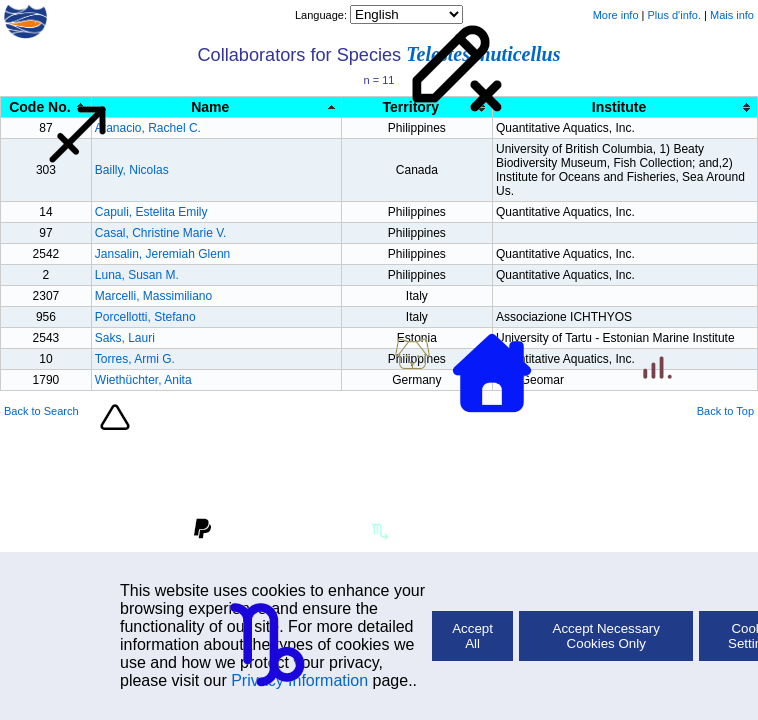 The image size is (758, 720). Describe the element at coordinates (77, 134) in the screenshot. I see `sagittarius zodiac sign indicator` at that location.